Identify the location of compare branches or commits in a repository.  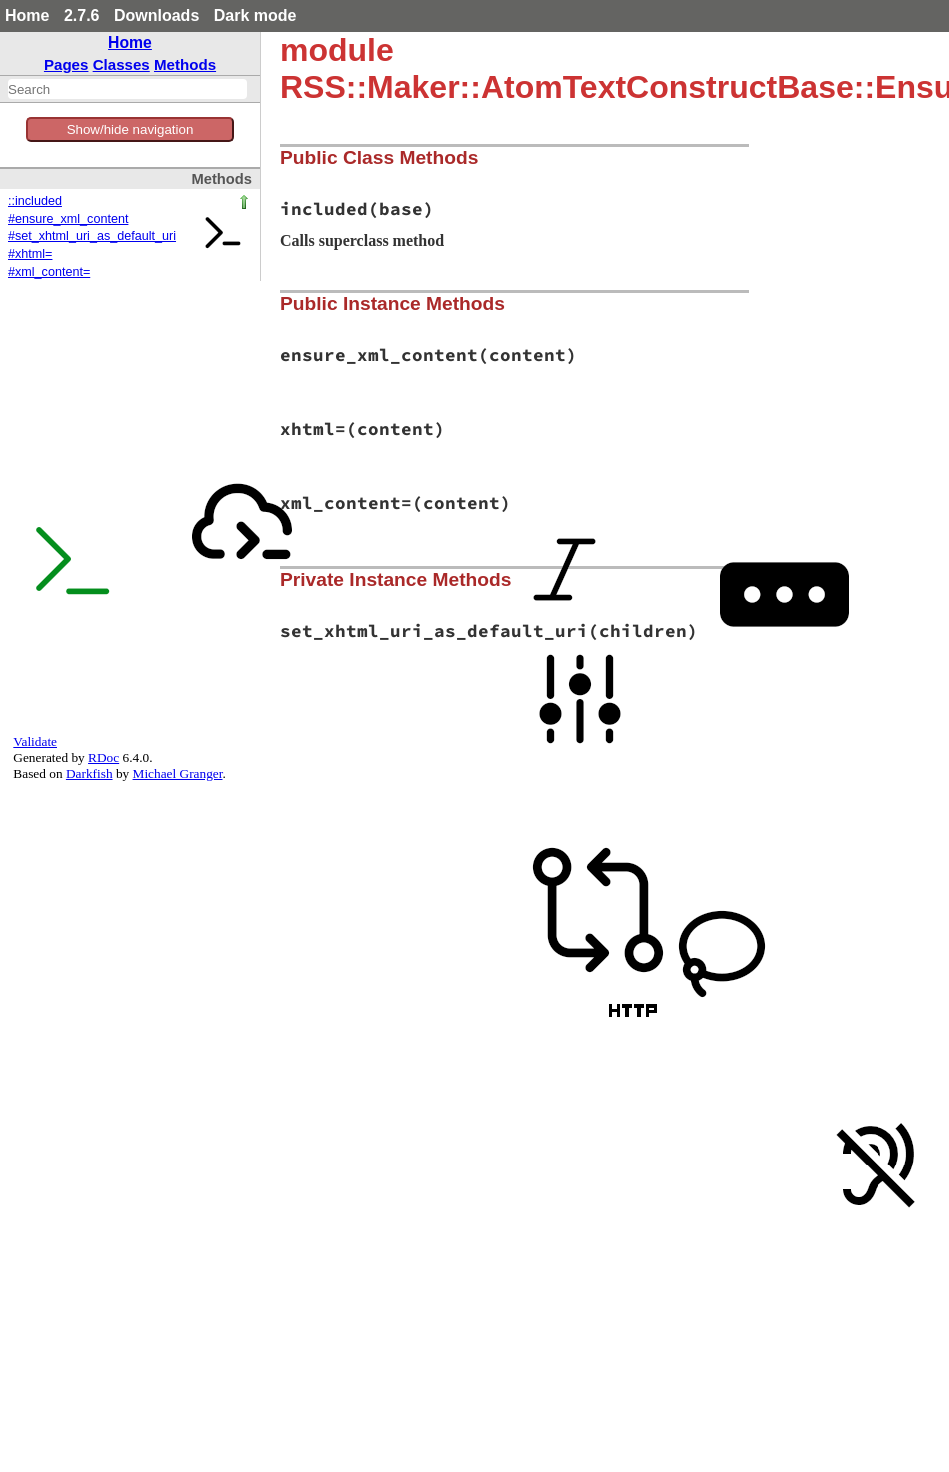
(598, 910).